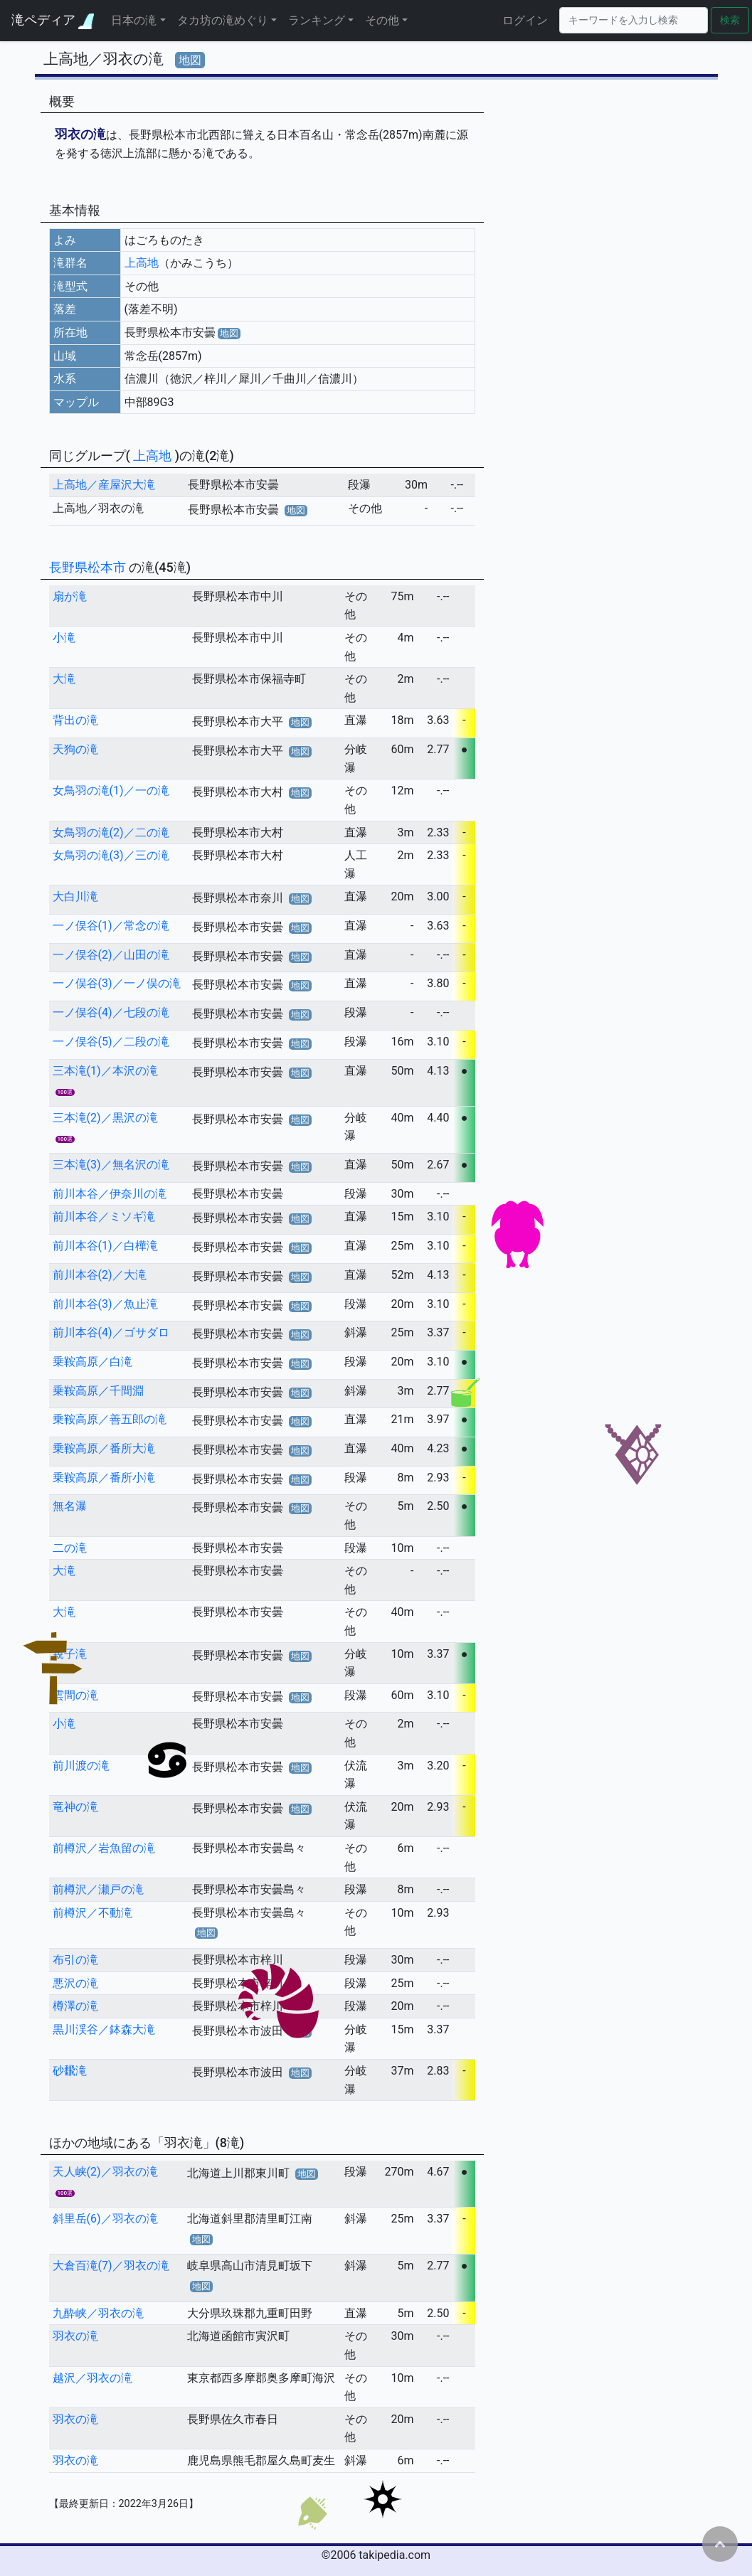 This screenshot has height=2576, width=752. Describe the element at coordinates (635, 1454) in the screenshot. I see `view equipped jewelry or accessories` at that location.